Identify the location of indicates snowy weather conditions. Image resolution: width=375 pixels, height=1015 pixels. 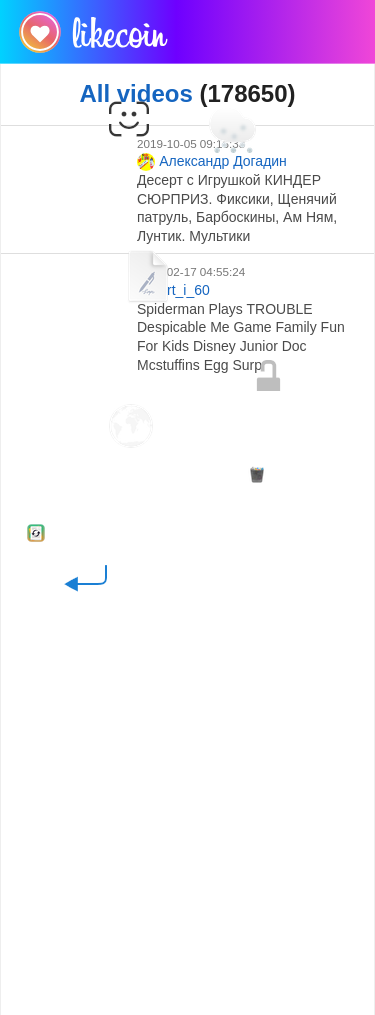
(232, 129).